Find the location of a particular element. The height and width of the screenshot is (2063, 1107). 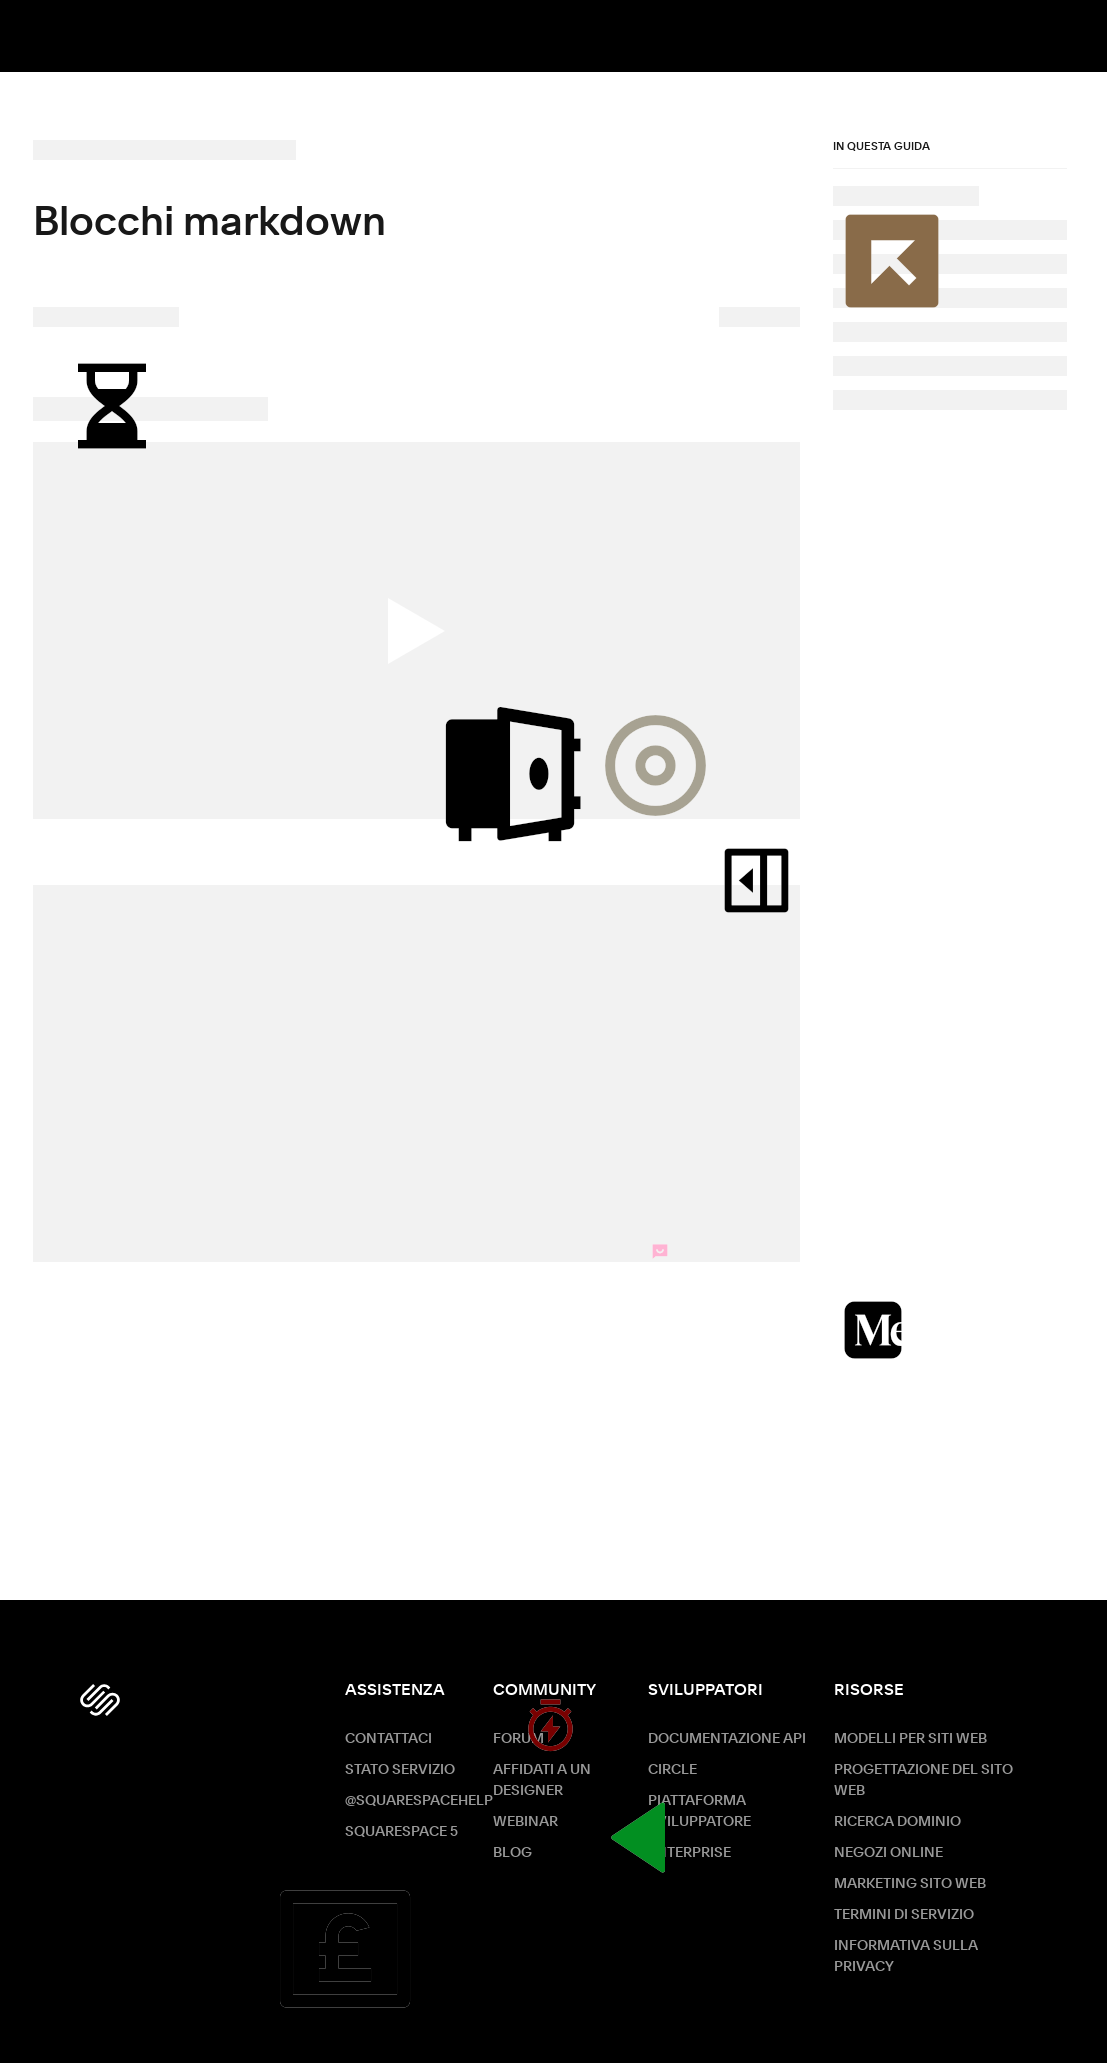

set a quick timer or speed countdown is located at coordinates (550, 1726).